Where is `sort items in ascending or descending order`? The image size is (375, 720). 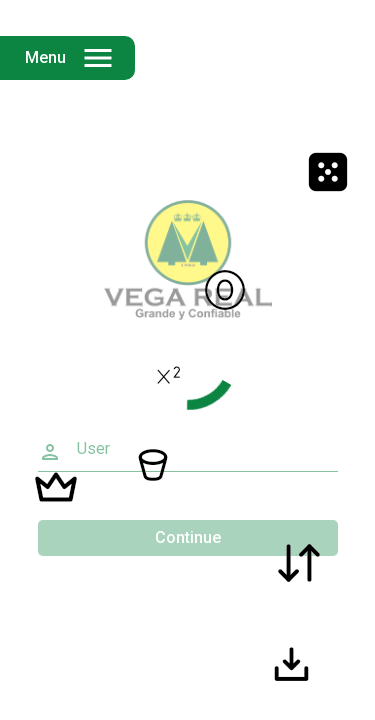
sort items in ascending or descending order is located at coordinates (299, 563).